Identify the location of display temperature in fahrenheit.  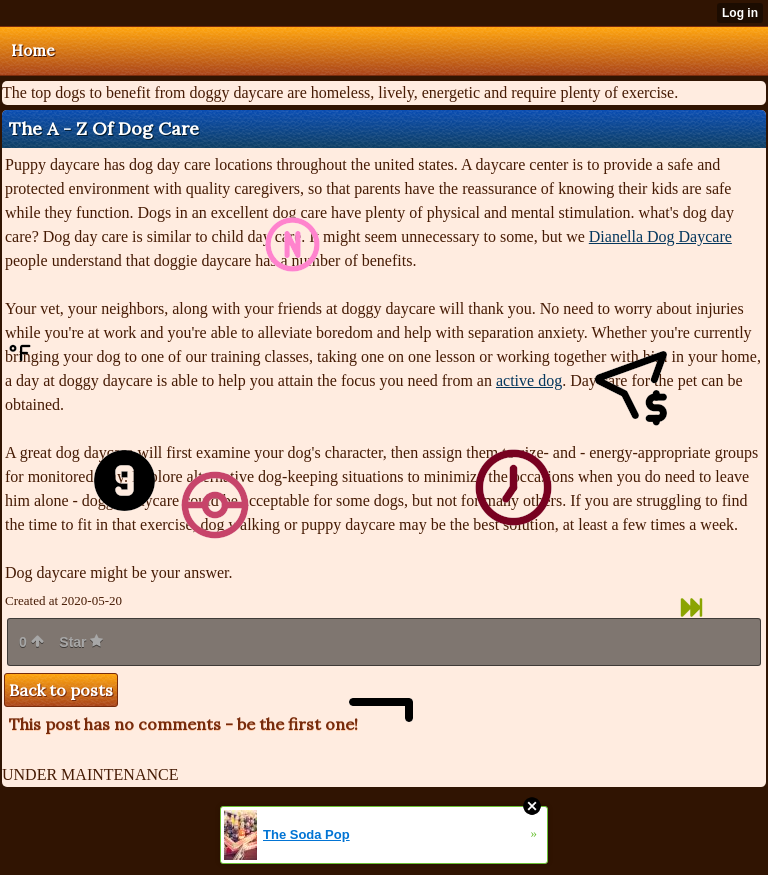
(20, 353).